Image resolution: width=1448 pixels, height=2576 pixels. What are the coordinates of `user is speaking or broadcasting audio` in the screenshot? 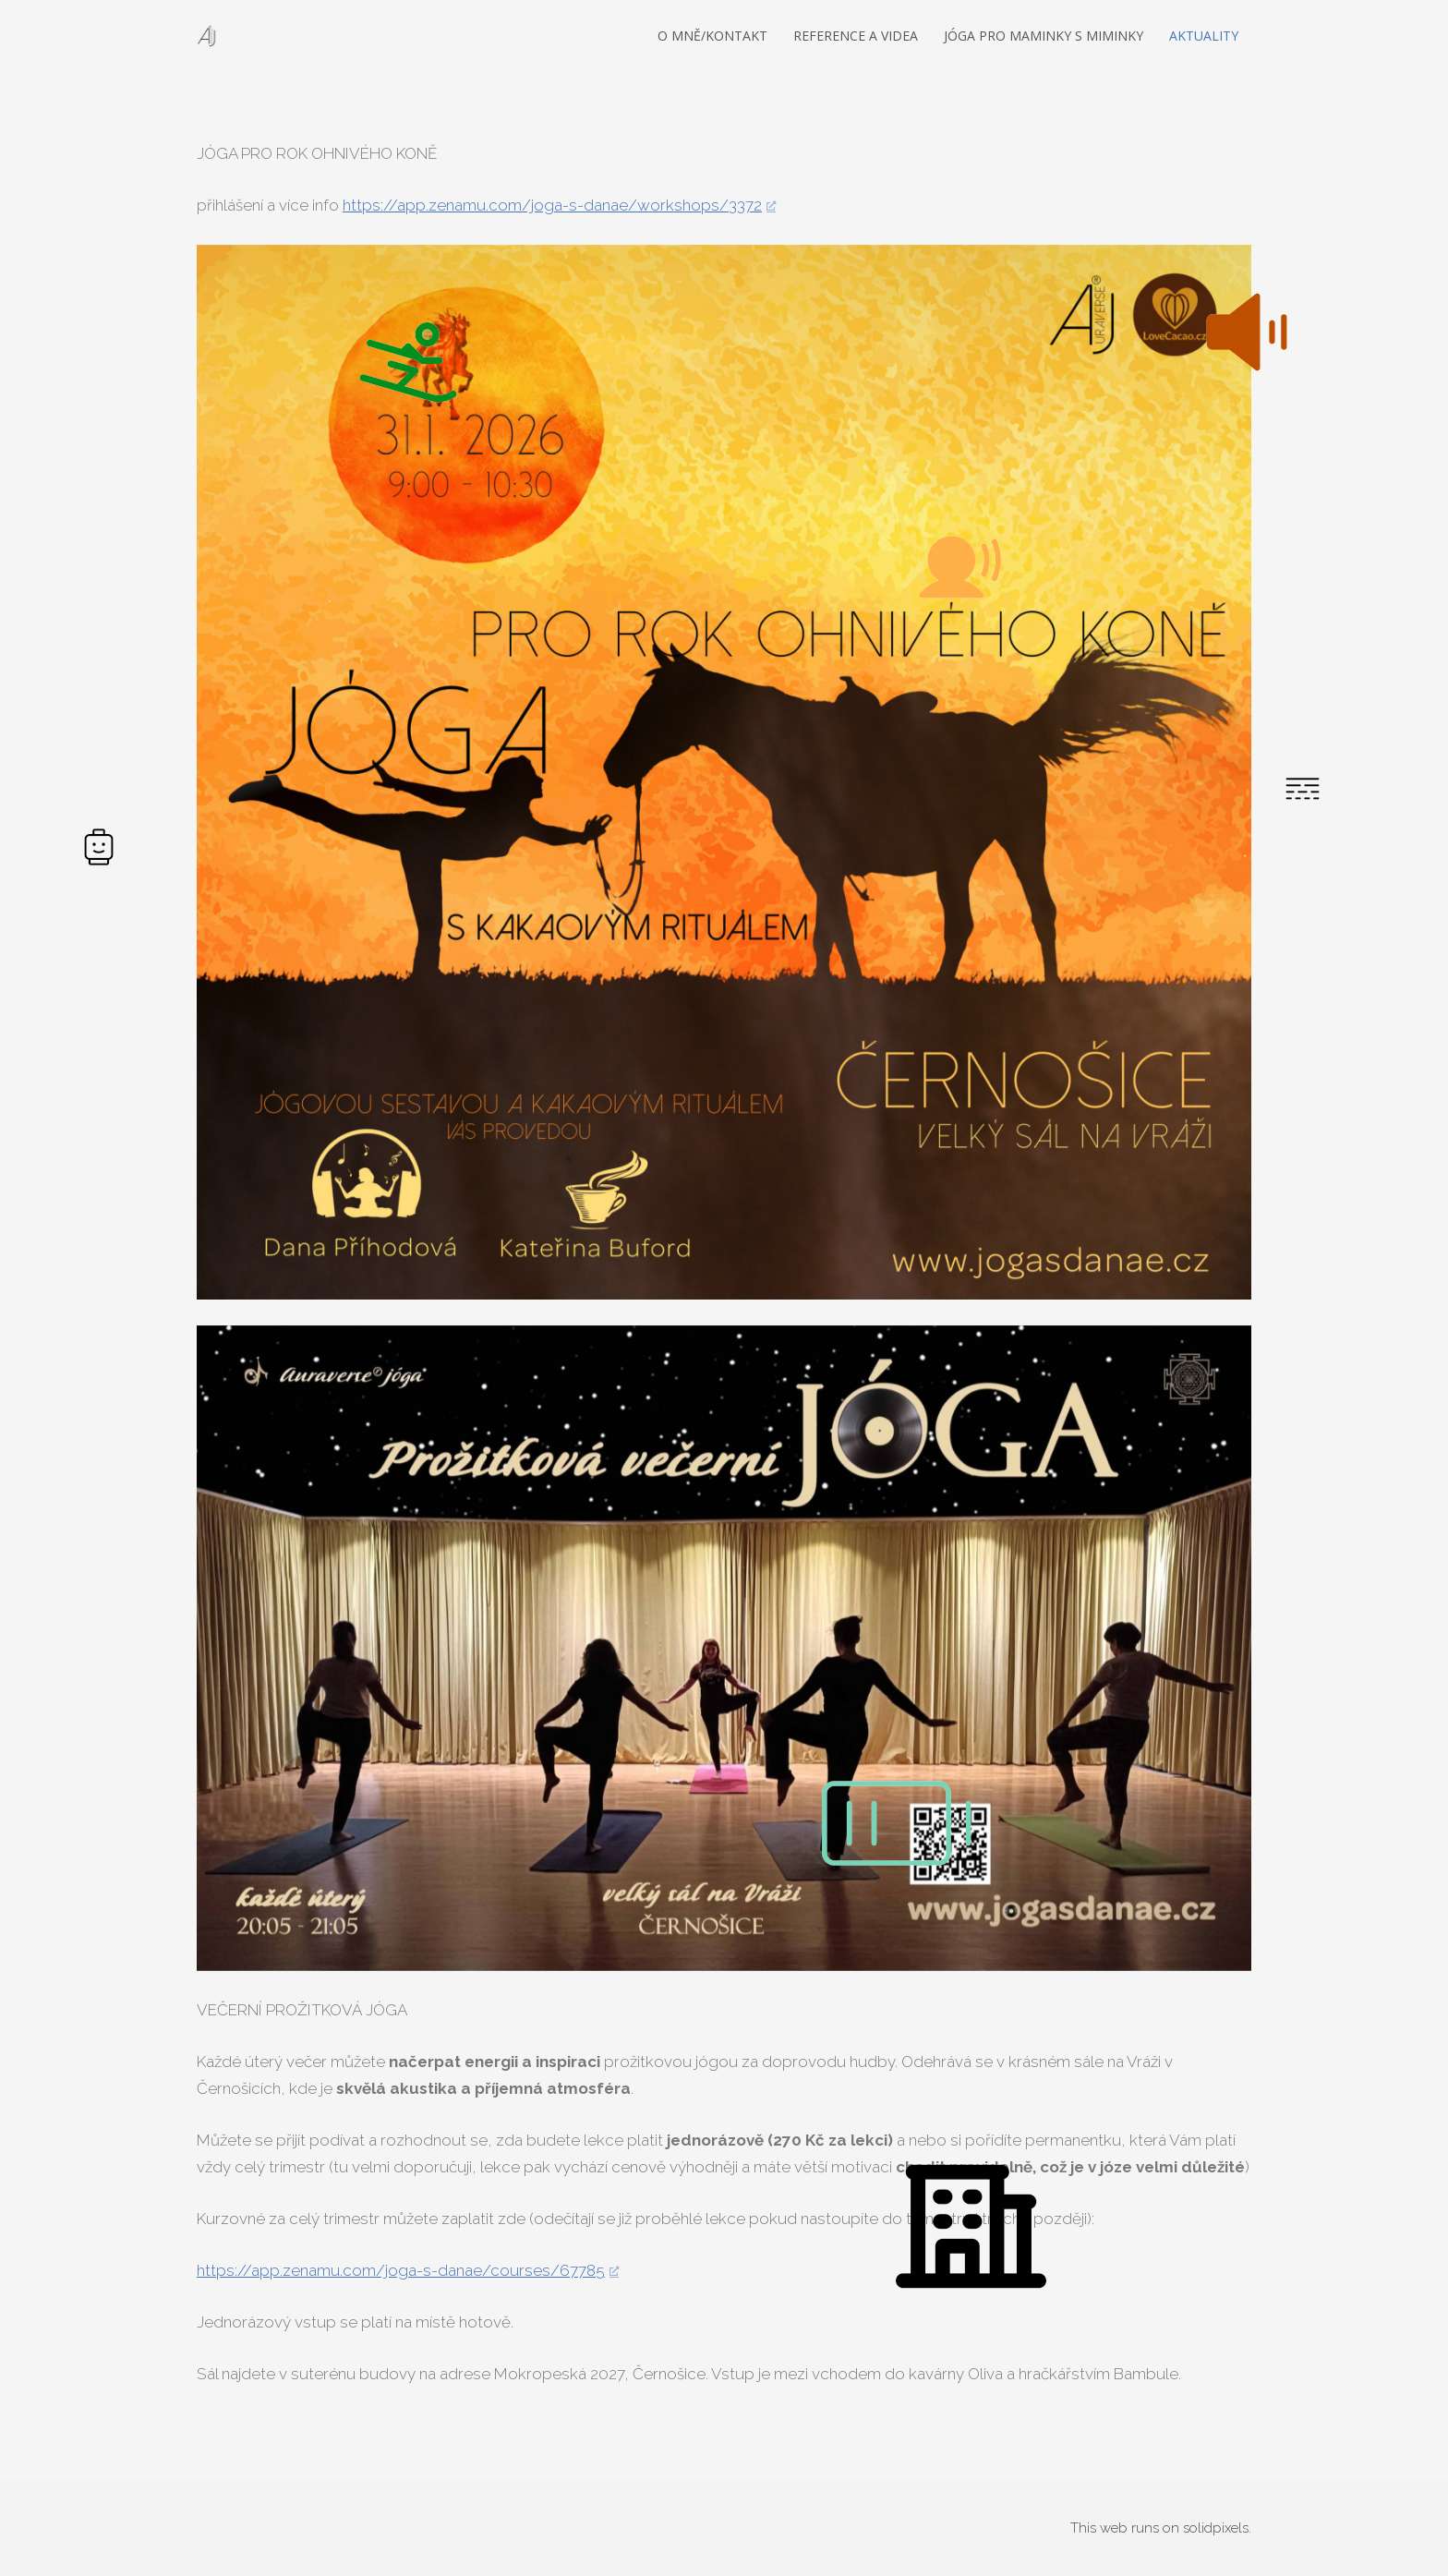 It's located at (959, 567).